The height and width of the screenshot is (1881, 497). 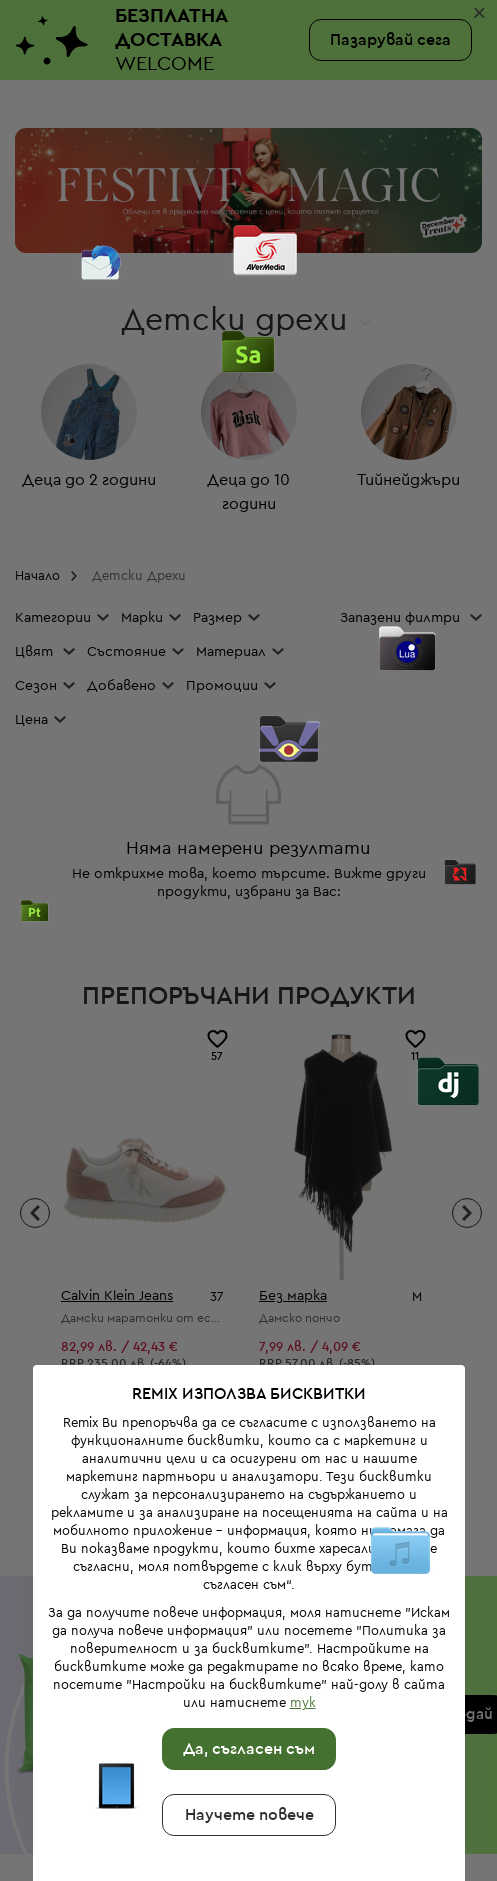 What do you see at coordinates (400, 1550) in the screenshot?
I see `open your music folder` at bounding box center [400, 1550].